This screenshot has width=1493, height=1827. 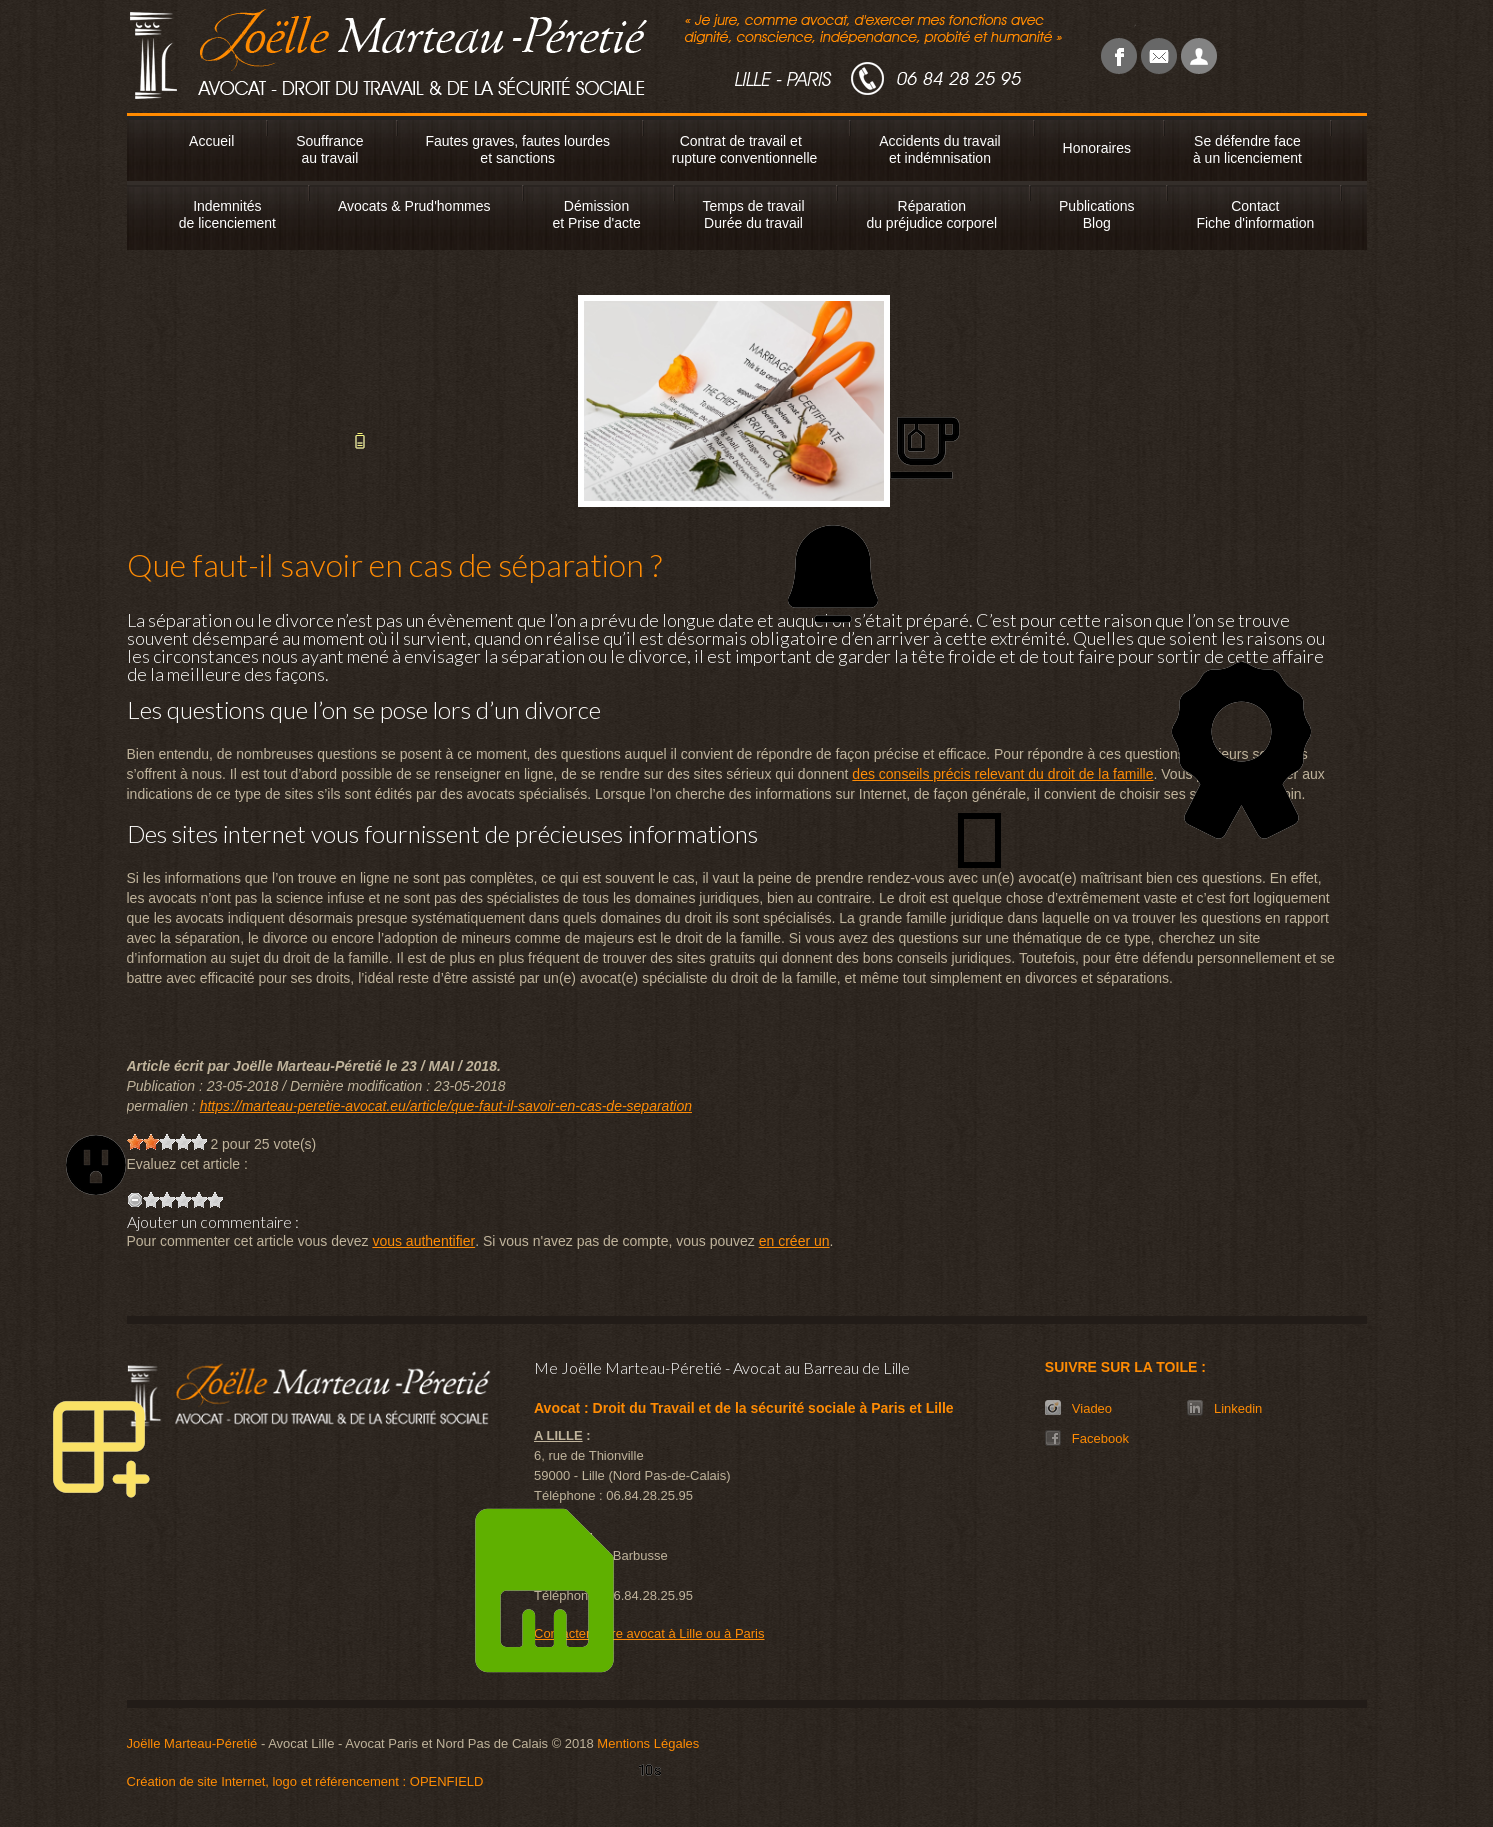 What do you see at coordinates (360, 441) in the screenshot?
I see `indicates medium battery level` at bounding box center [360, 441].